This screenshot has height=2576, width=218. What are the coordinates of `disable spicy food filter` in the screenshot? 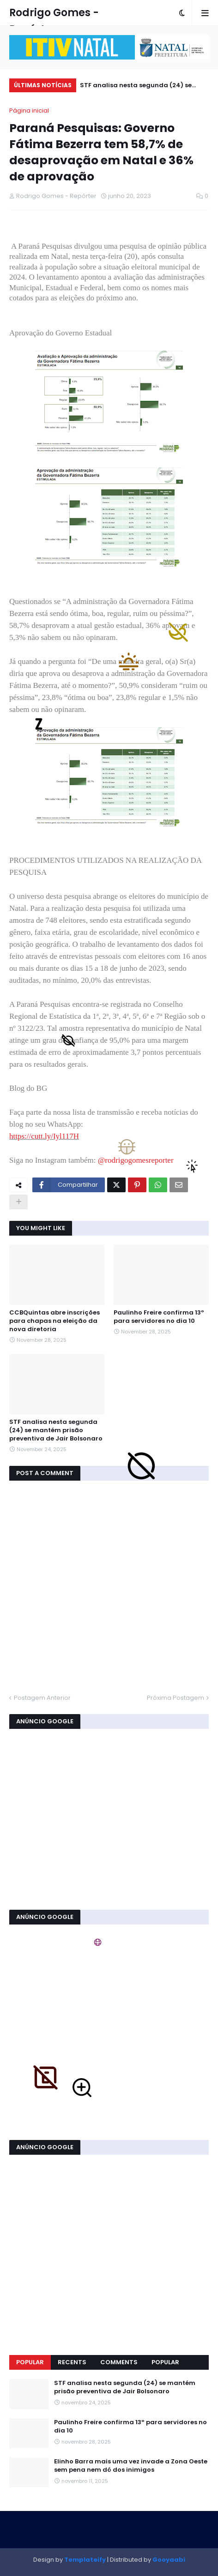 It's located at (178, 632).